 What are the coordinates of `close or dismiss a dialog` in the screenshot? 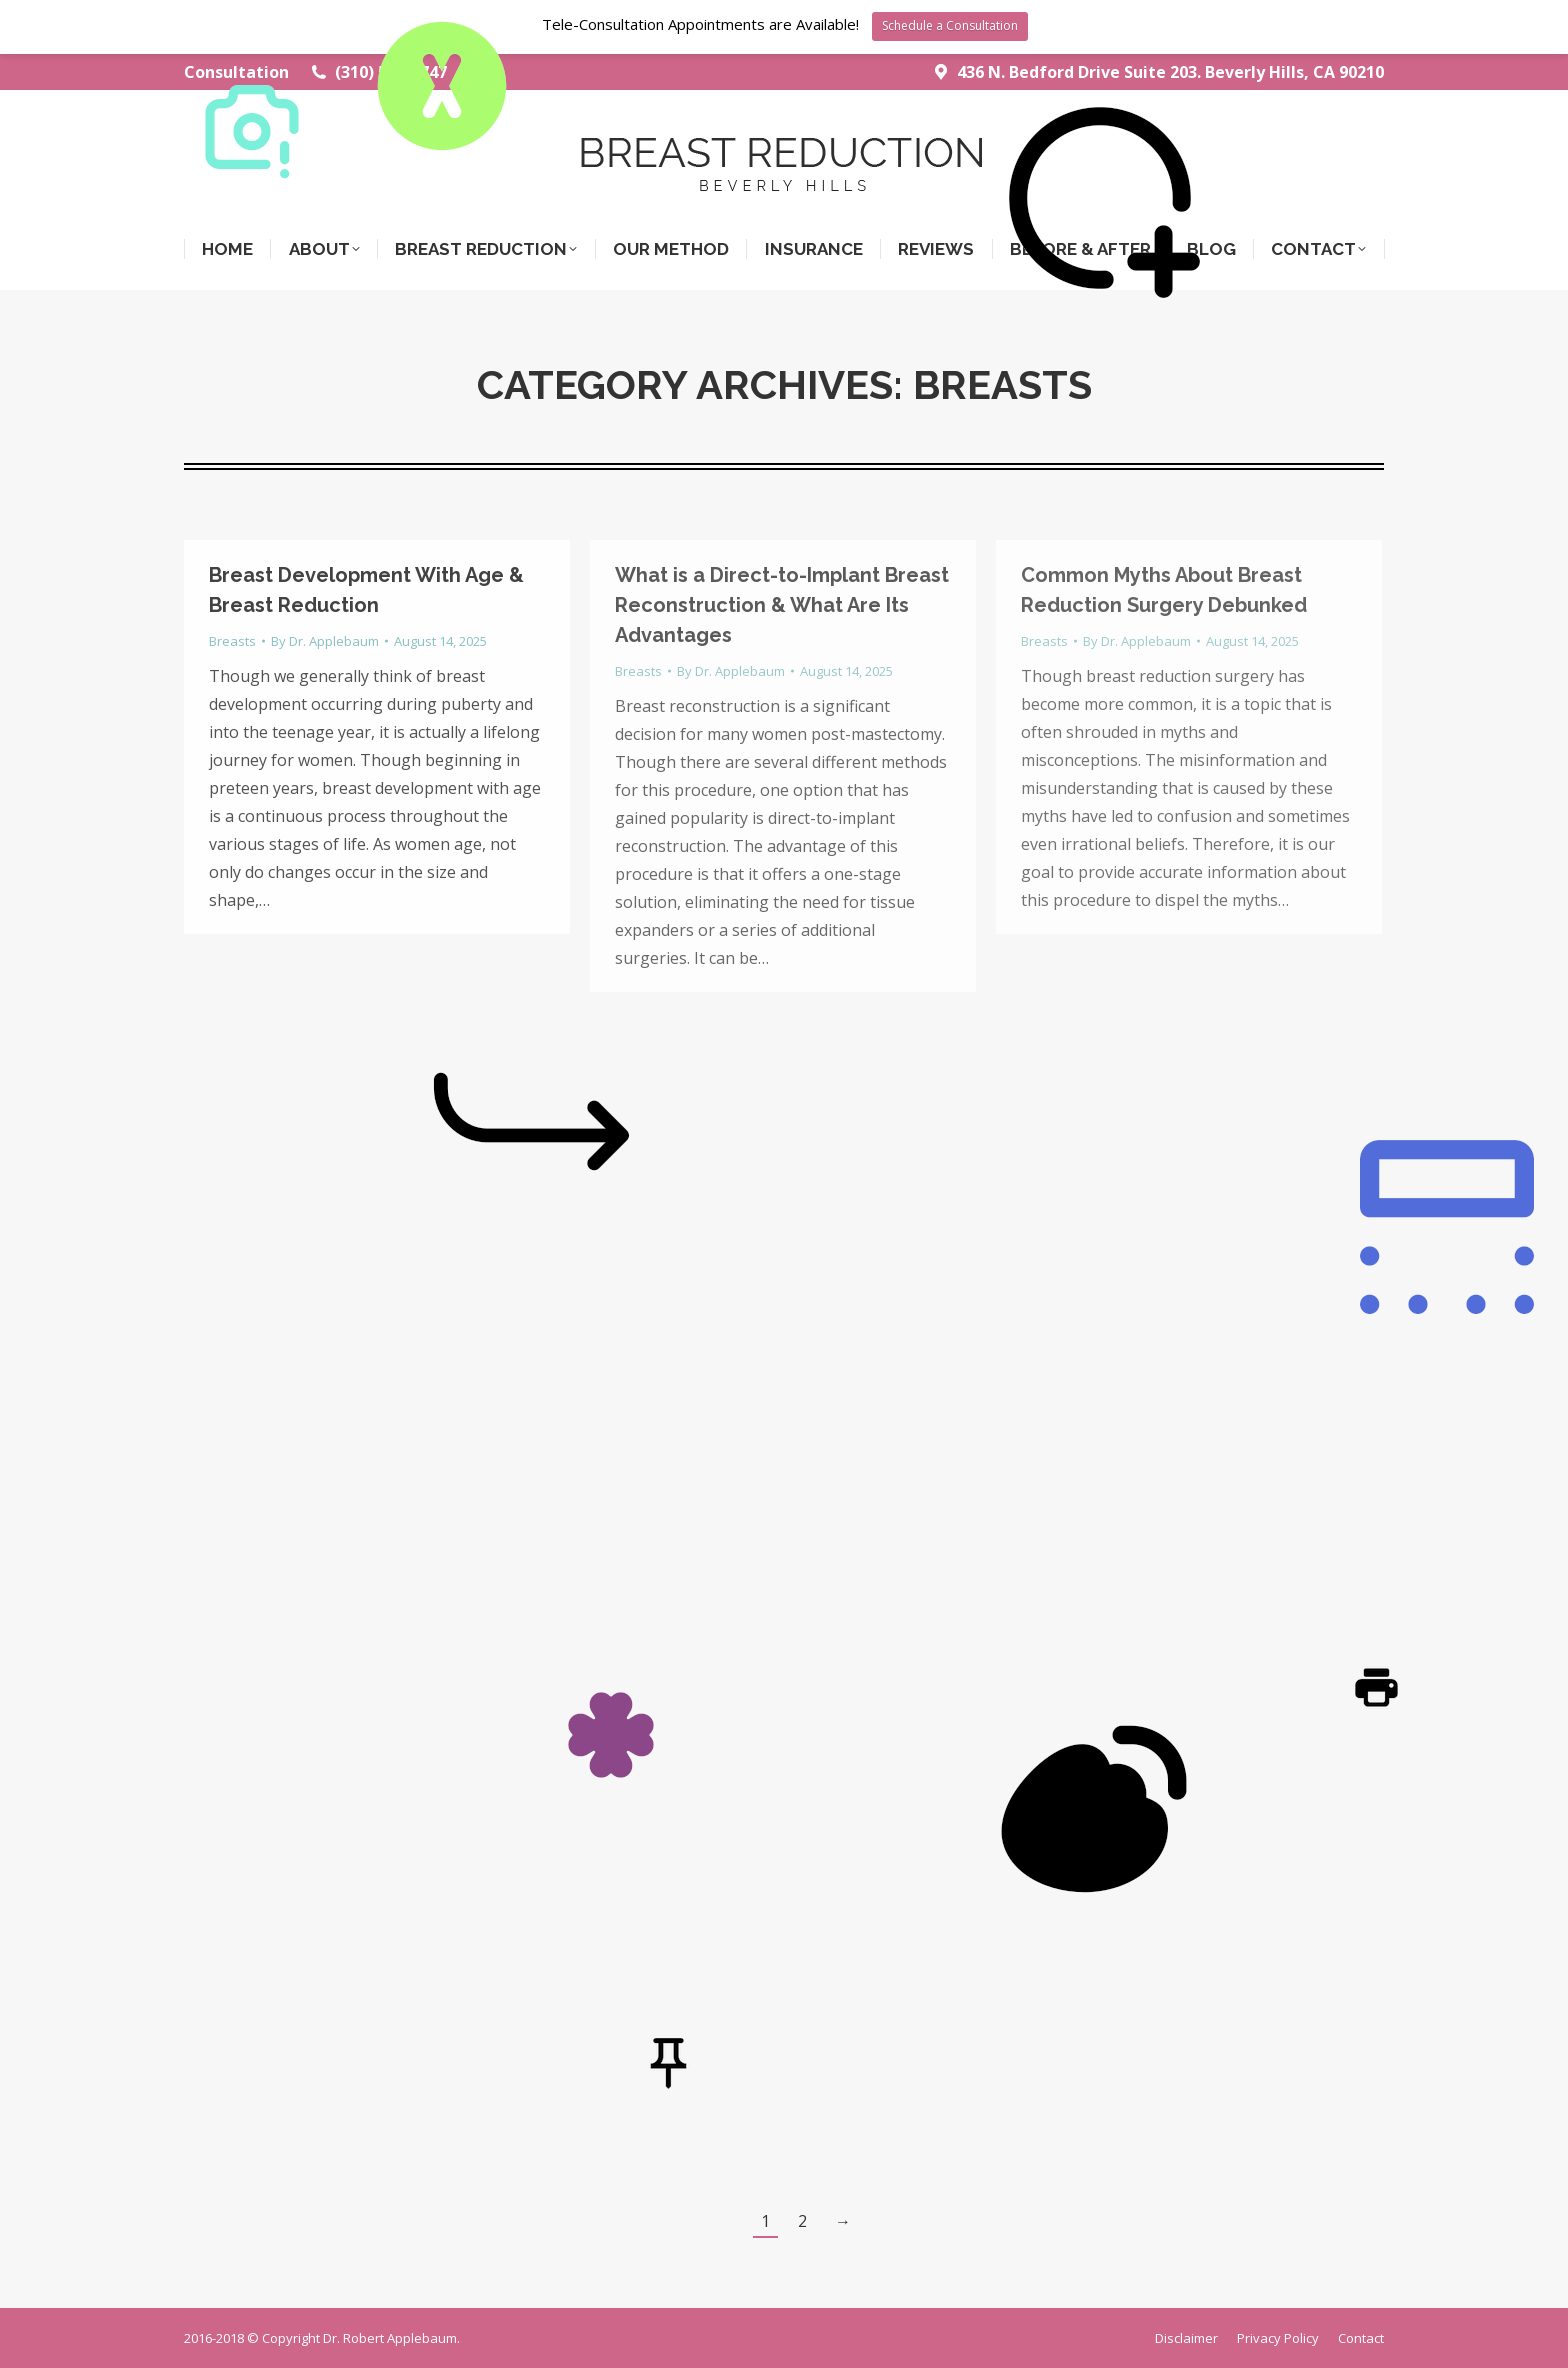 It's located at (442, 86).